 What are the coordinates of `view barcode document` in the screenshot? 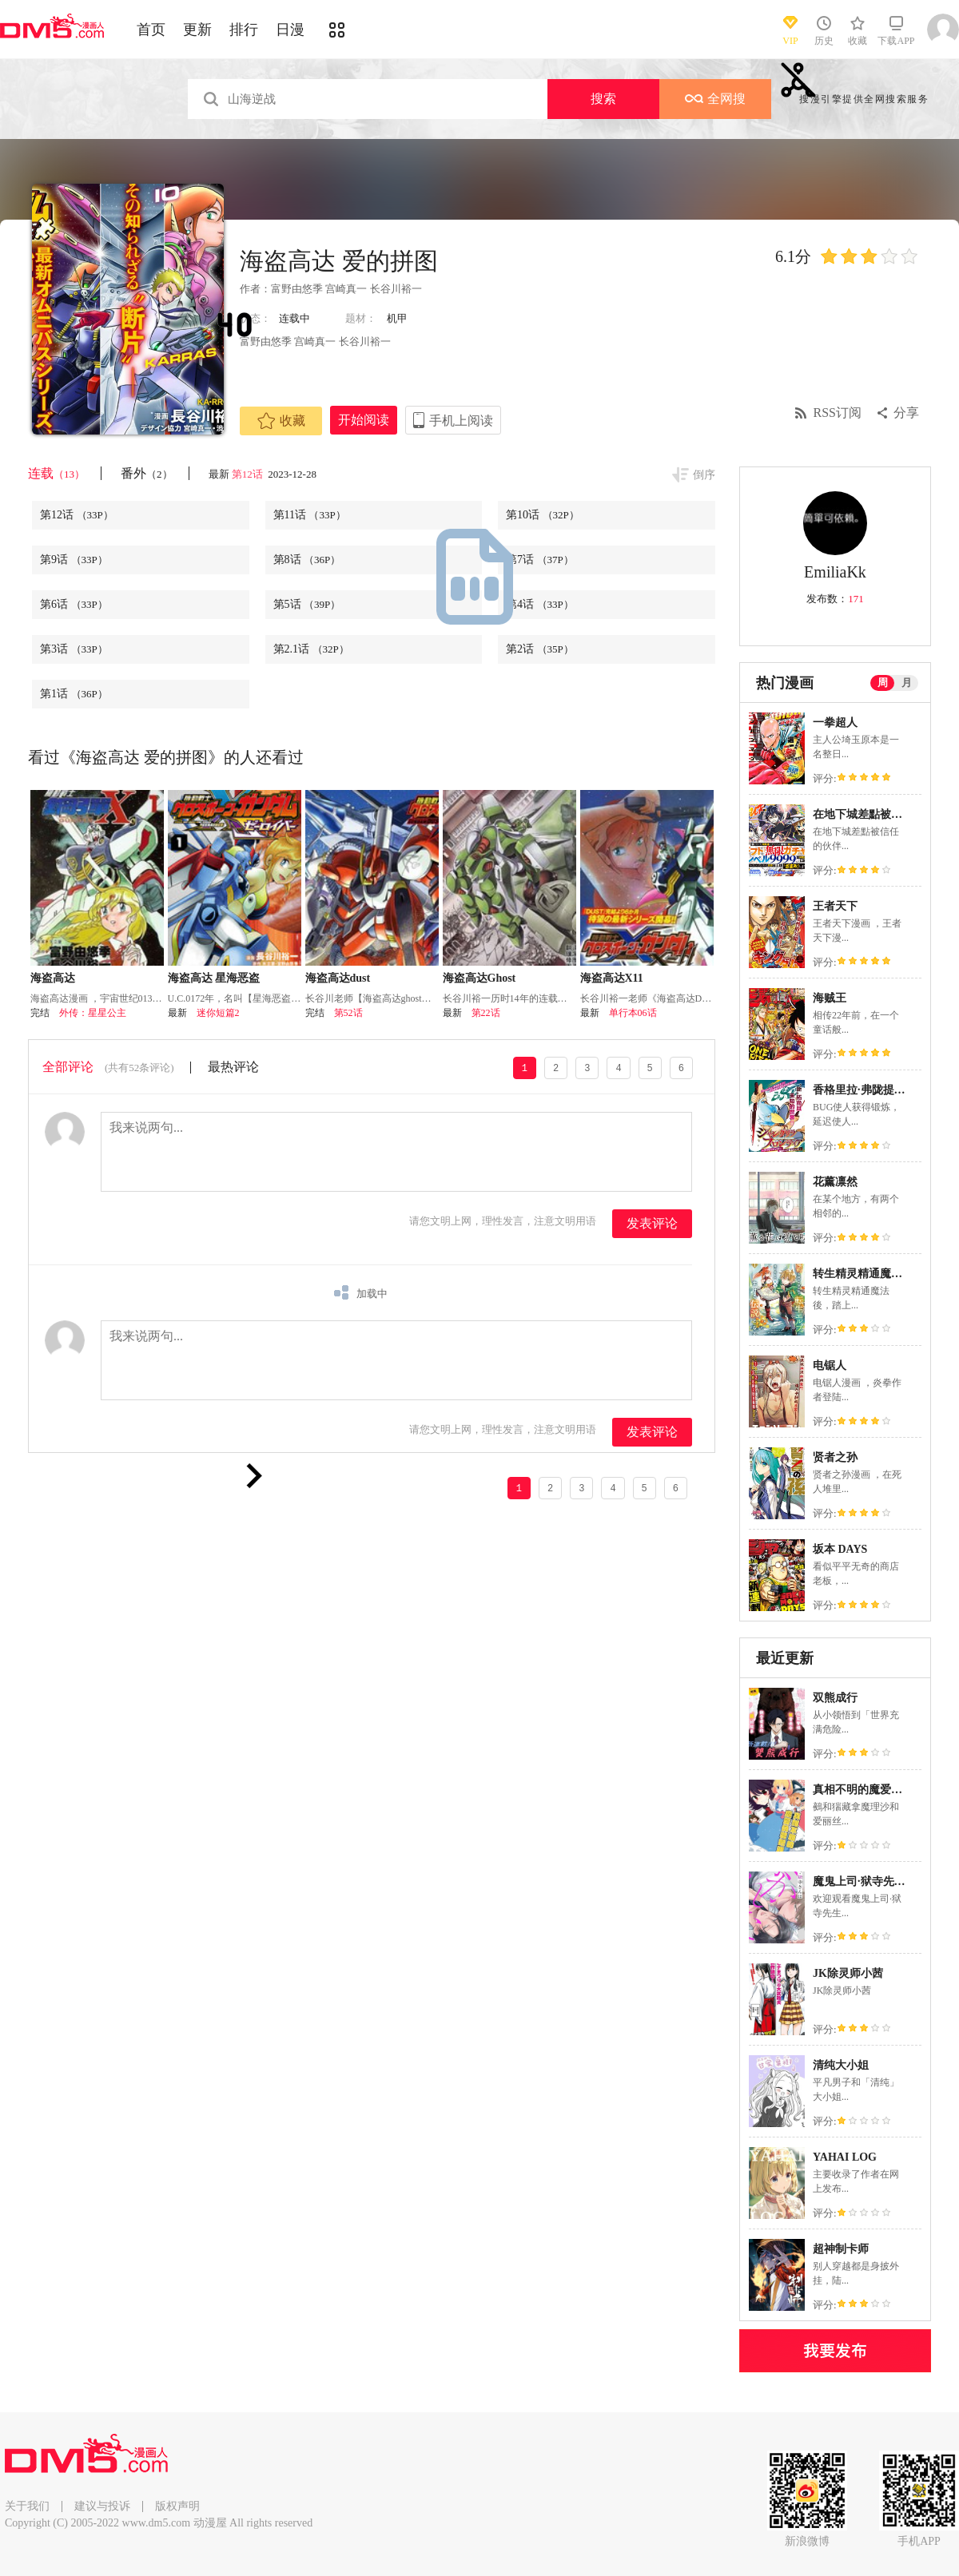 It's located at (475, 577).